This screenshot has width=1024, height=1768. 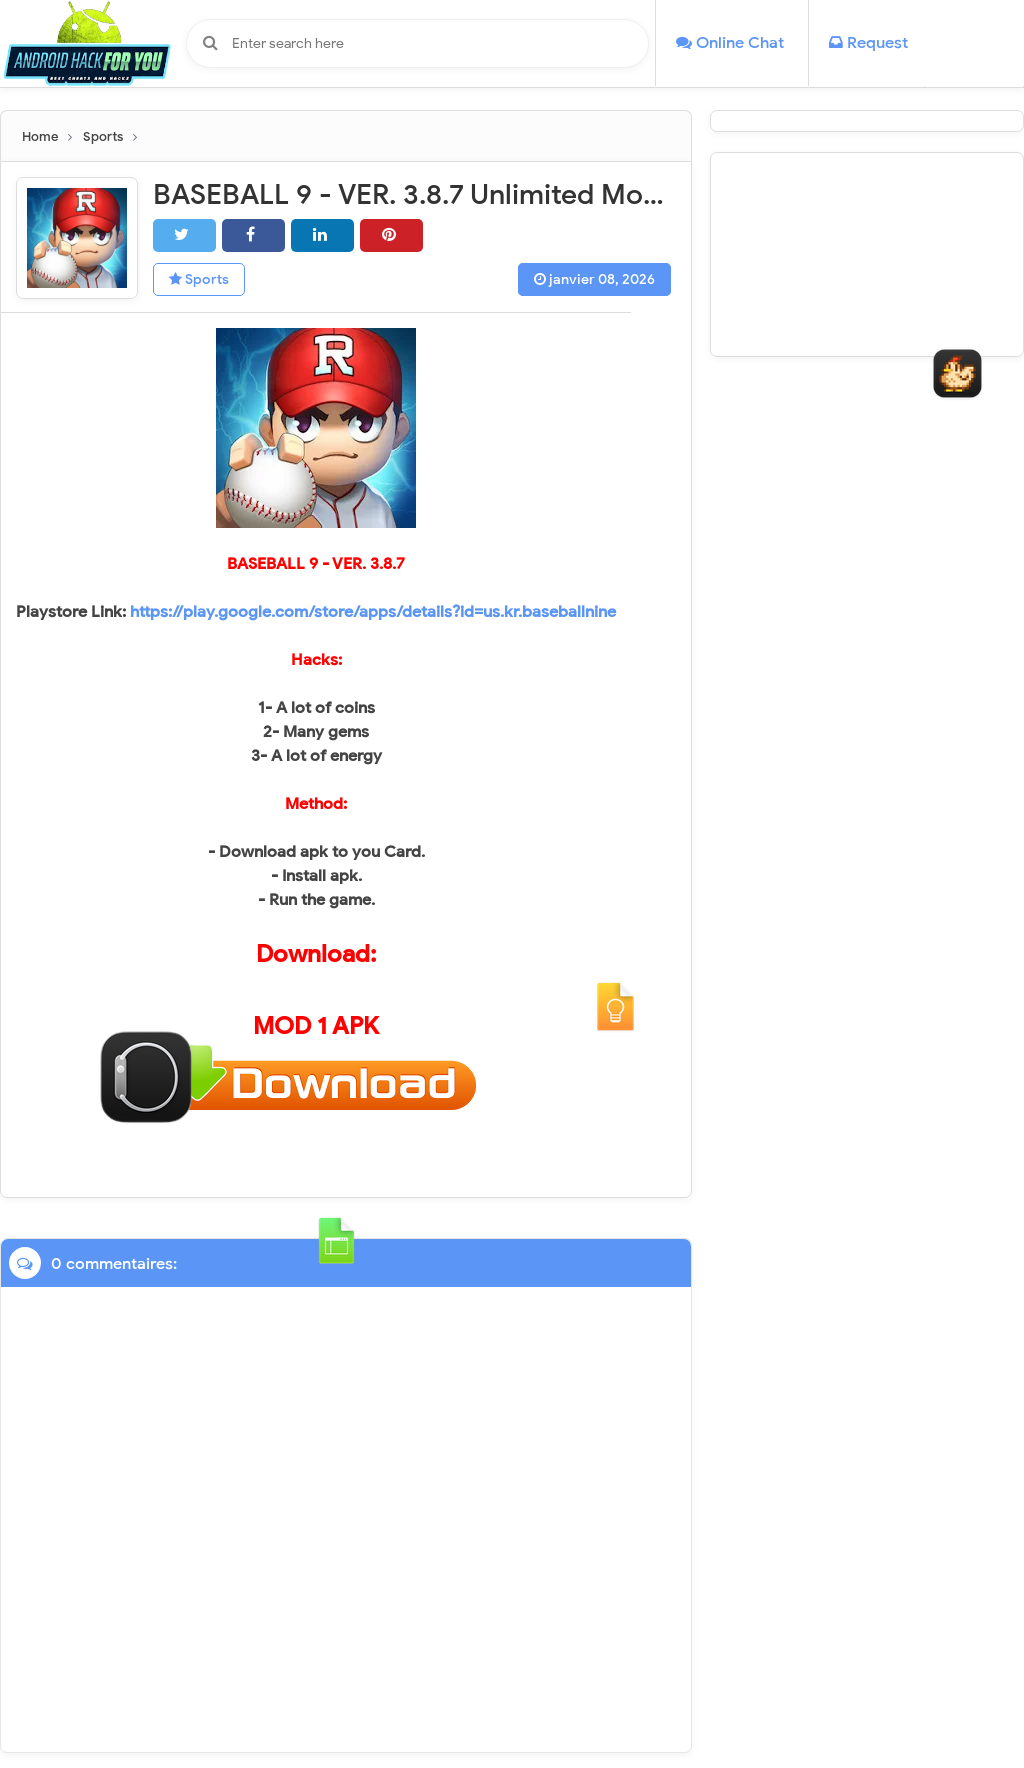 What do you see at coordinates (615, 1007) in the screenshot?
I see `open a google keep note file` at bounding box center [615, 1007].